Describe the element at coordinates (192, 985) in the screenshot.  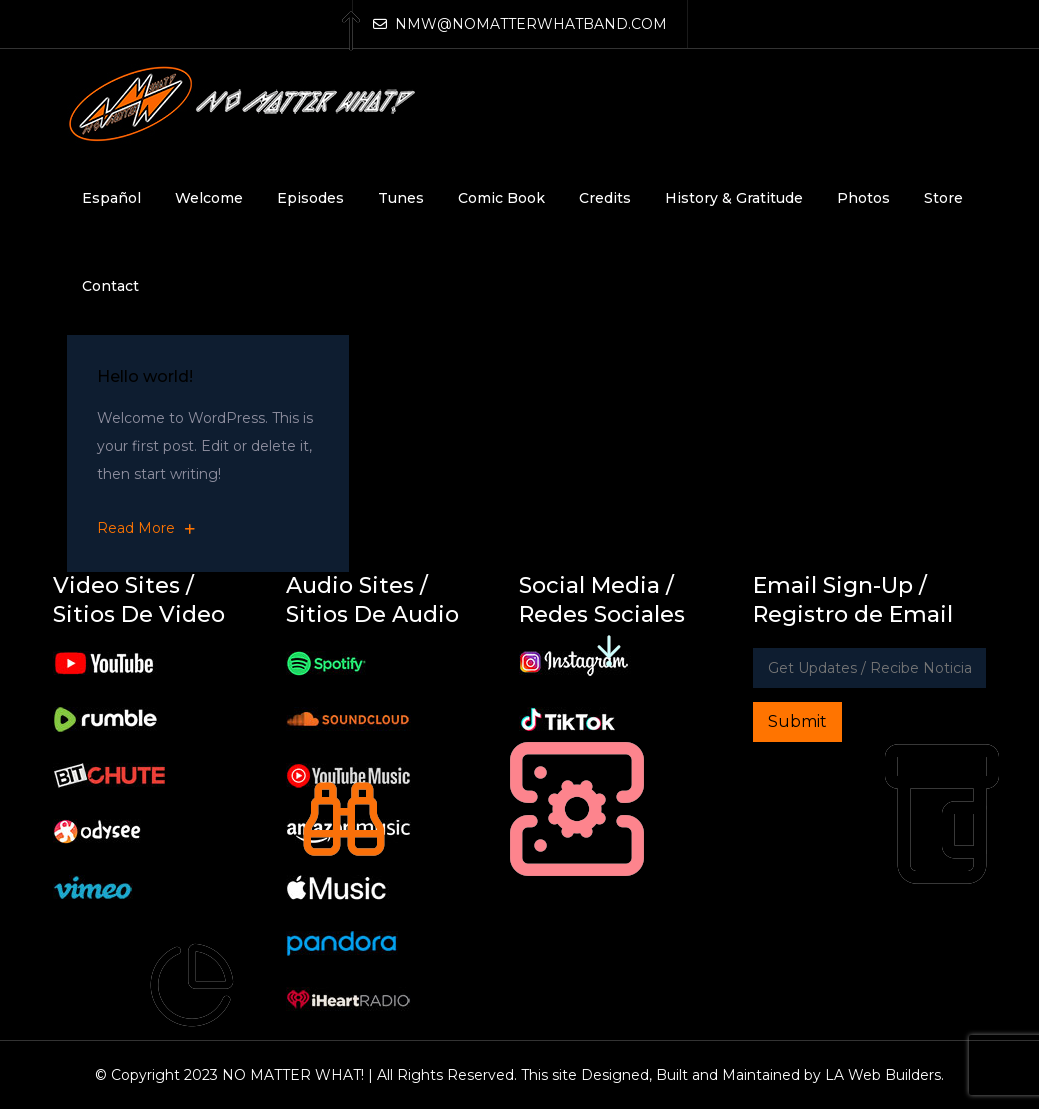
I see `view analytics breakdown` at that location.